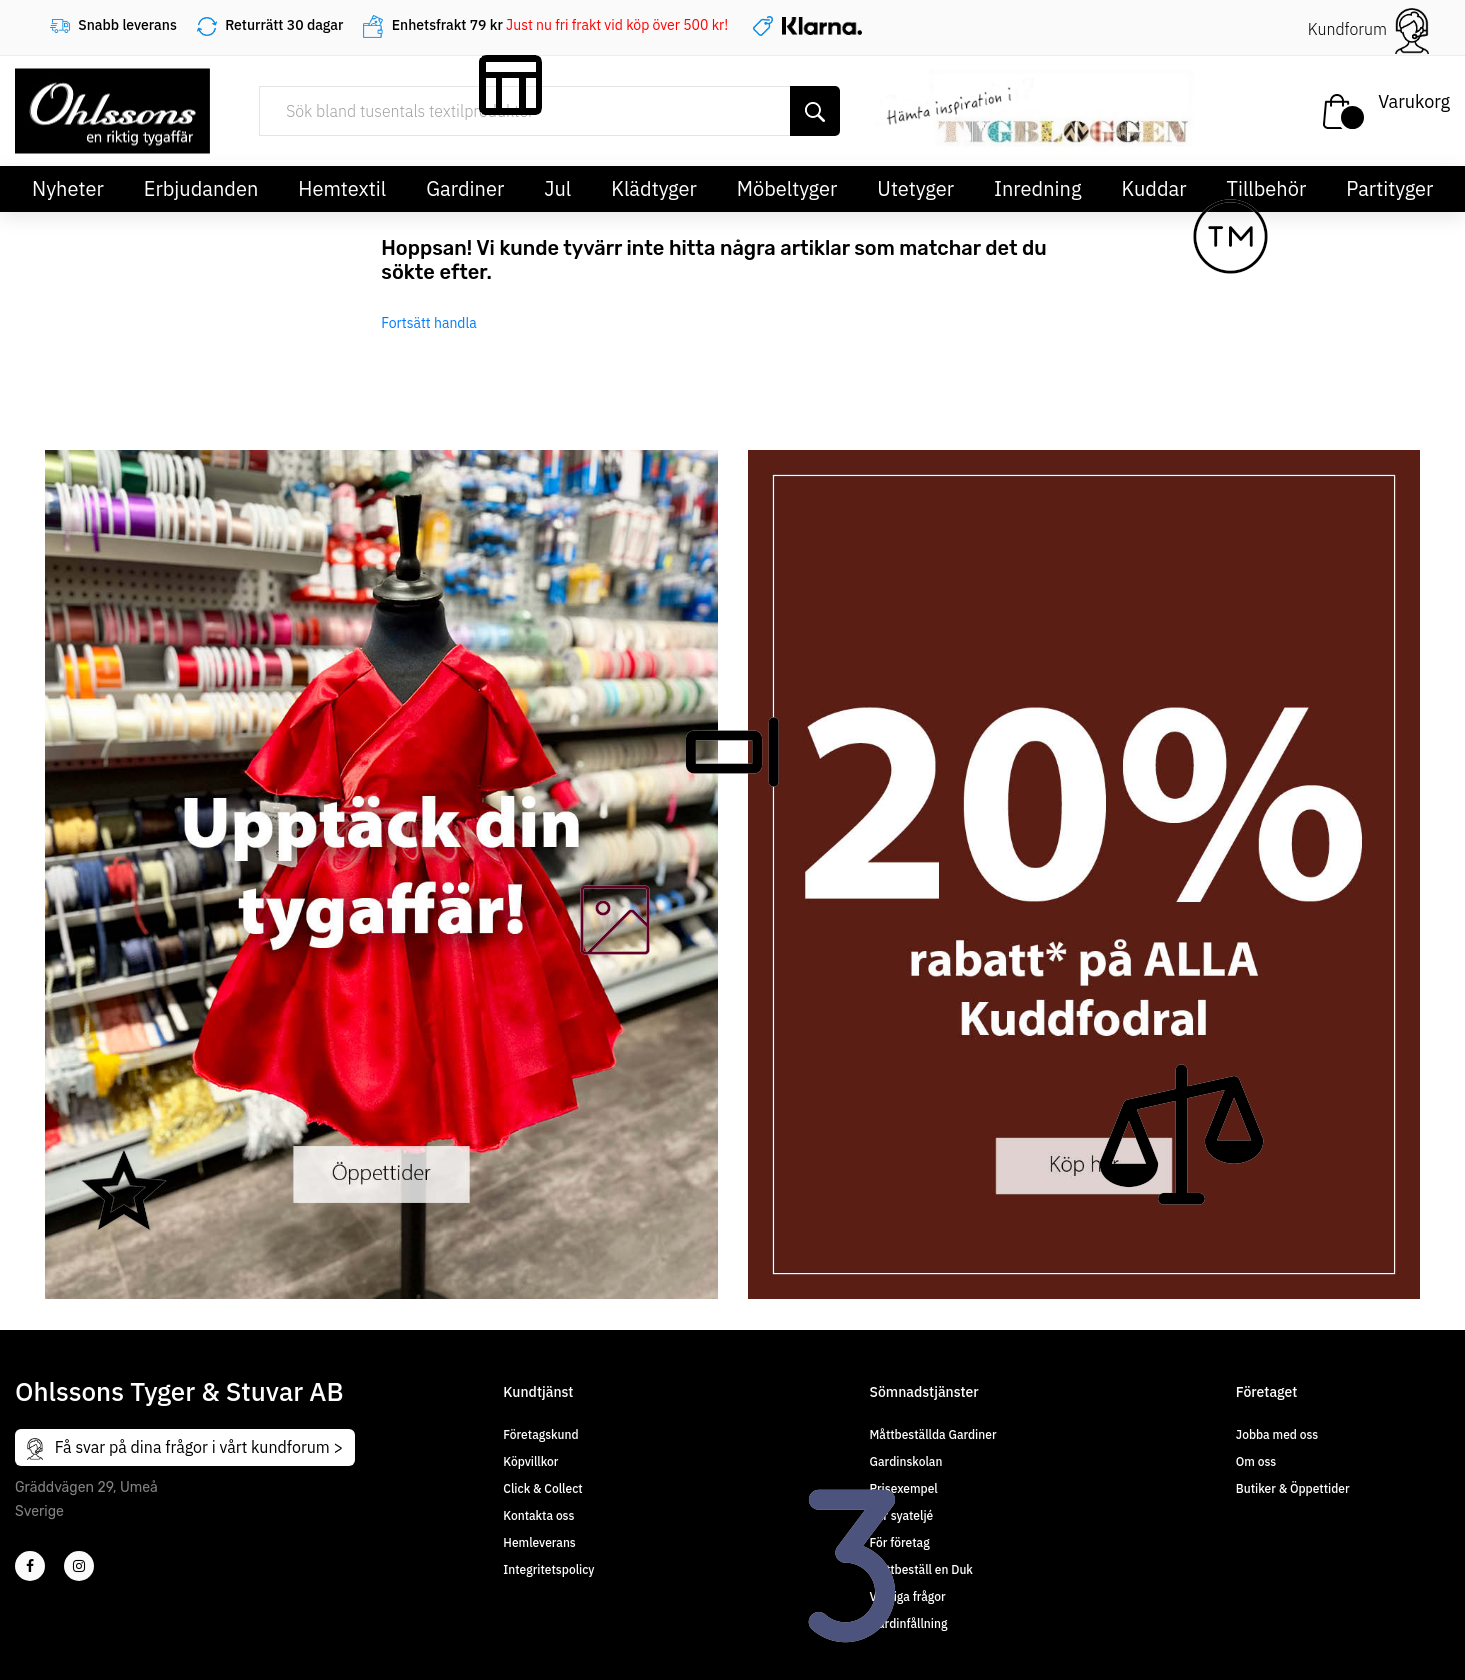  Describe the element at coordinates (1181, 1134) in the screenshot. I see `compare items or options` at that location.